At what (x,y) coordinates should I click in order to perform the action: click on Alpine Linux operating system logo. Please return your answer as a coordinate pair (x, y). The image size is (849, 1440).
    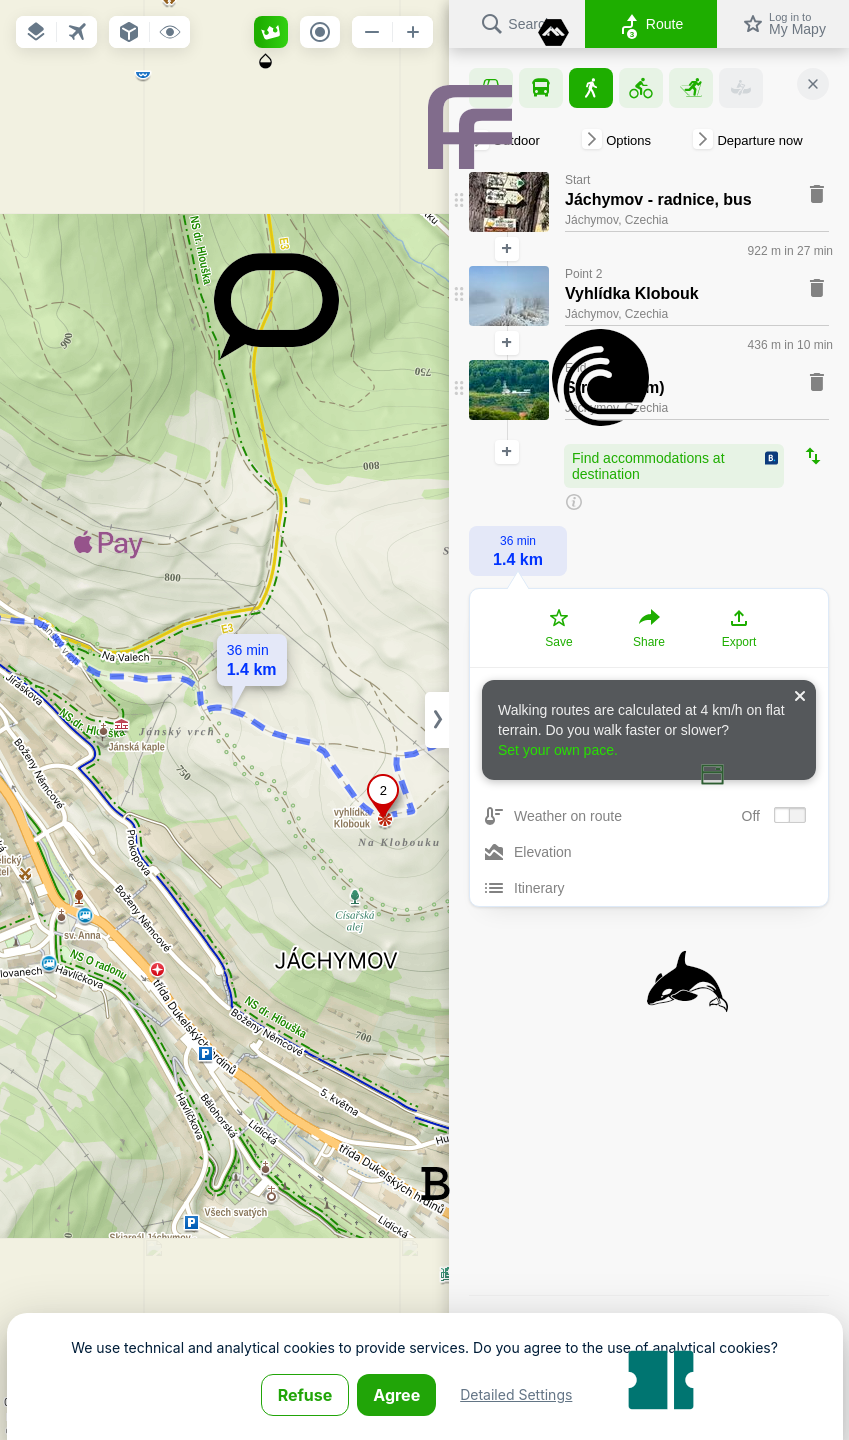
    Looking at the image, I should click on (553, 32).